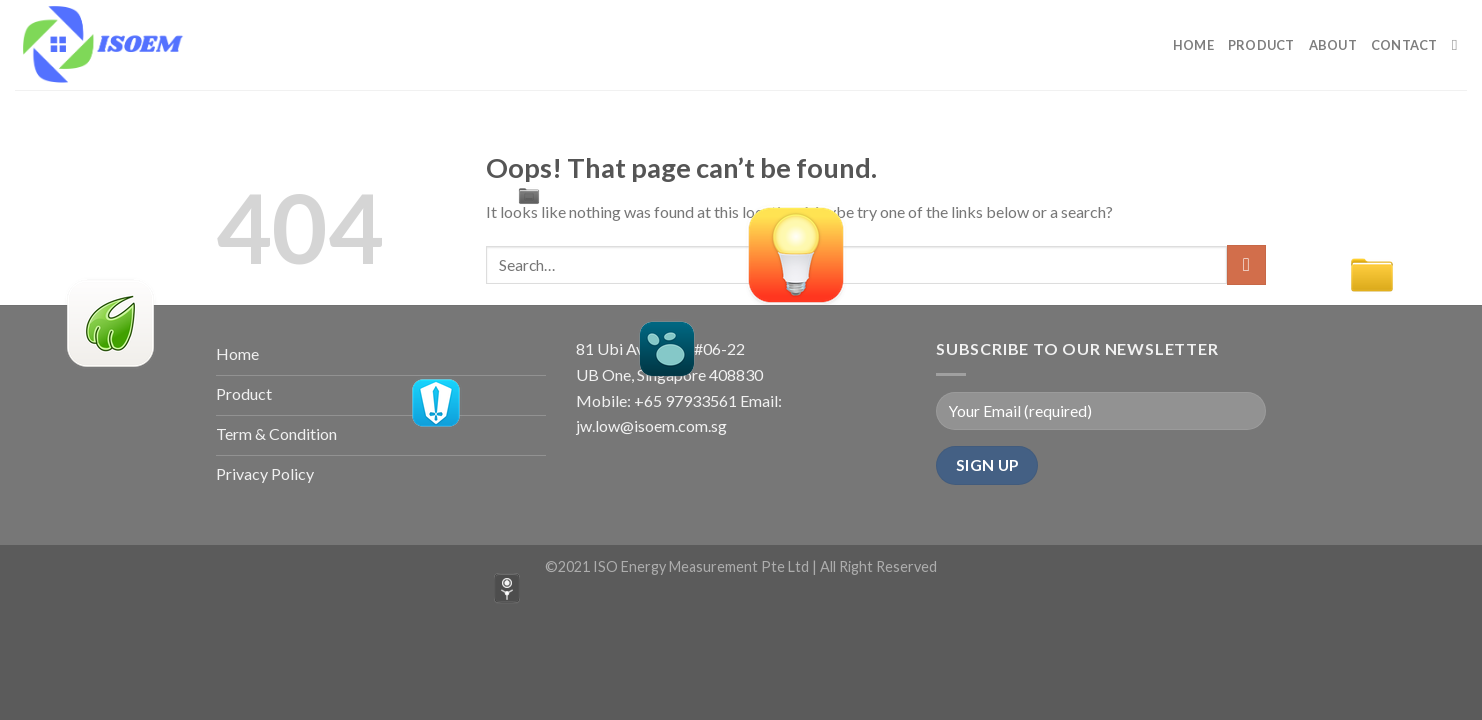 The width and height of the screenshot is (1482, 720). Describe the element at coordinates (529, 196) in the screenshot. I see `open desktop folder` at that location.